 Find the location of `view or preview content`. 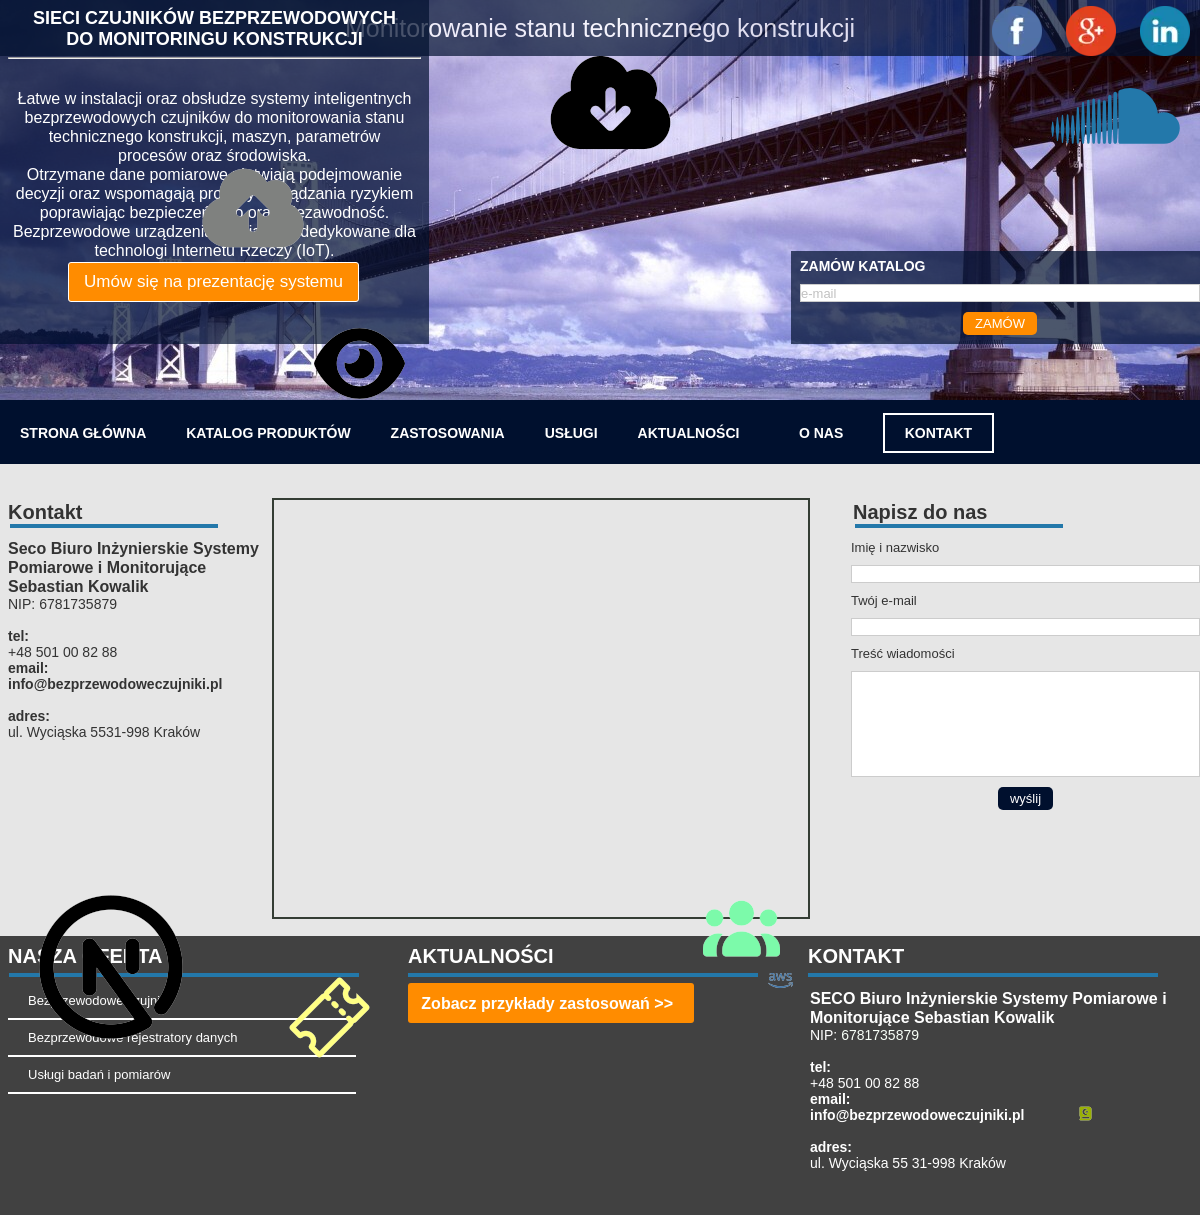

view or preview content is located at coordinates (359, 363).